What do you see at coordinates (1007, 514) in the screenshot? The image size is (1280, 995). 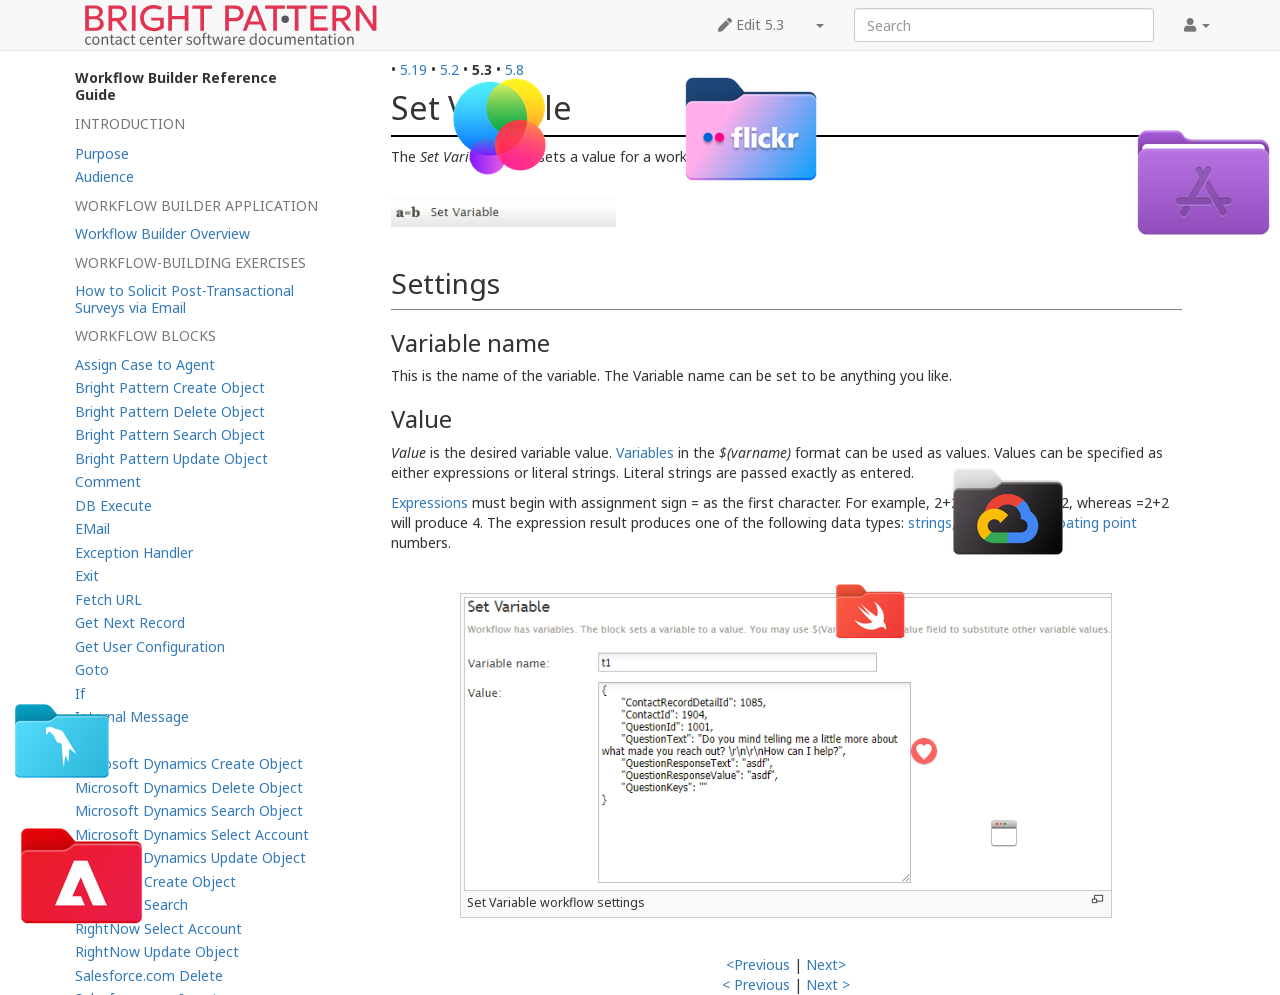 I see `open google cloud platform project folder` at bounding box center [1007, 514].